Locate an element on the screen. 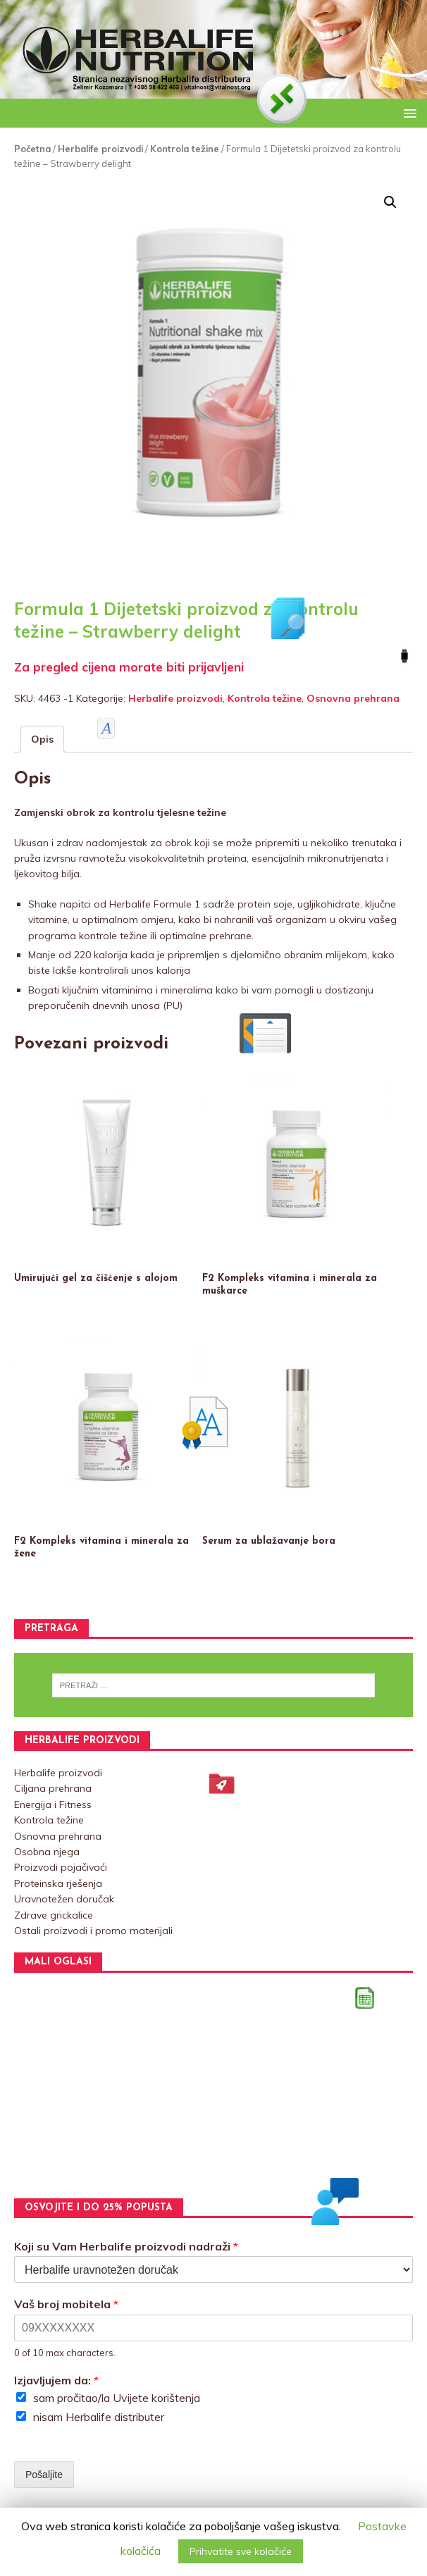  a certified or premium font file is located at coordinates (209, 1422).